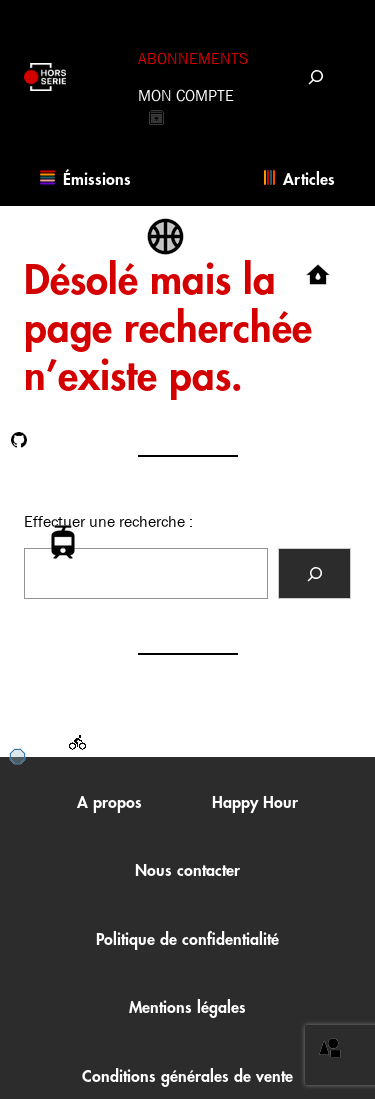  I want to click on access basketball or sports content, so click(165, 236).